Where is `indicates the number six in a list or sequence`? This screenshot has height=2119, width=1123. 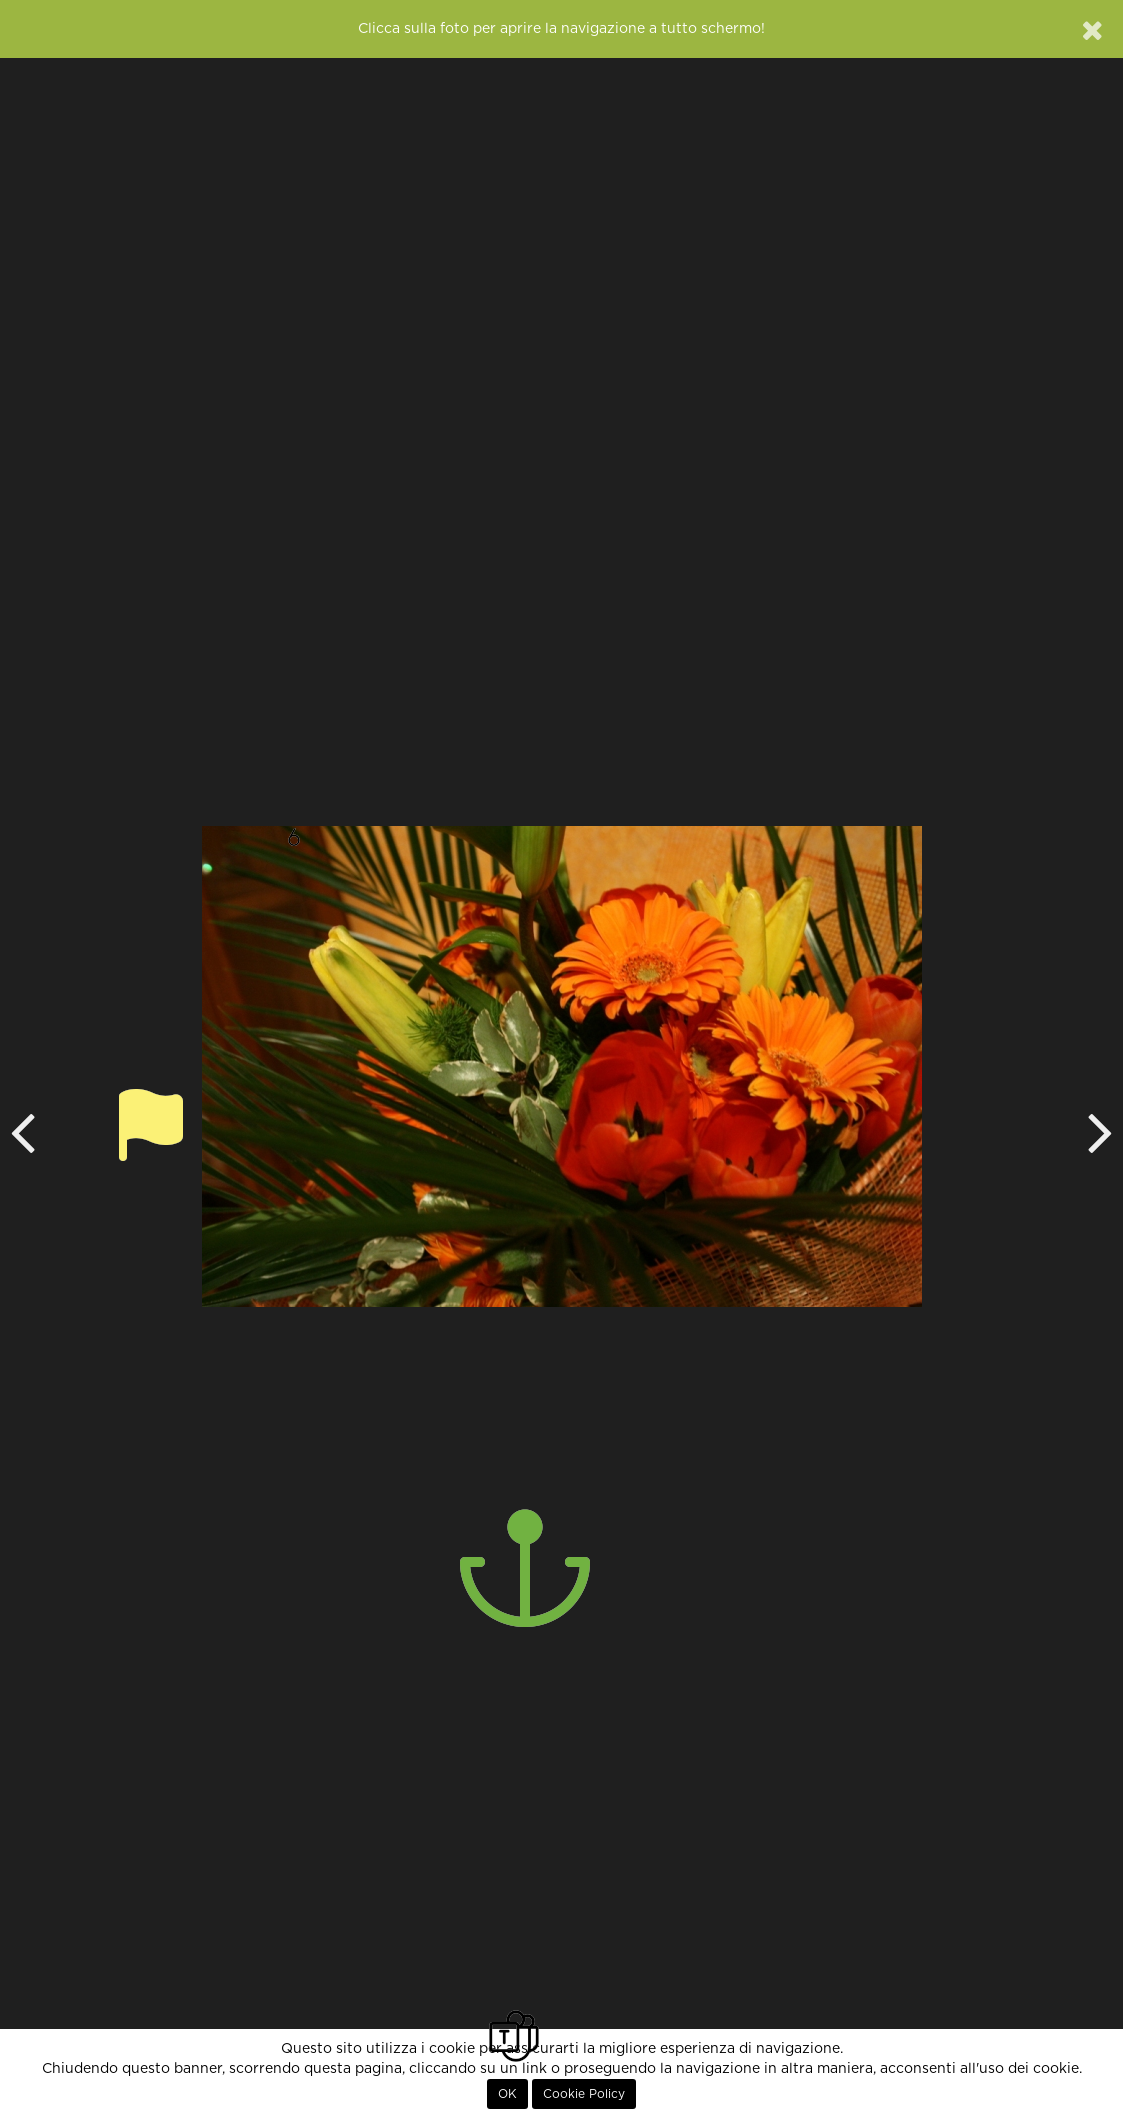
indicates the number six in a list or sequence is located at coordinates (294, 837).